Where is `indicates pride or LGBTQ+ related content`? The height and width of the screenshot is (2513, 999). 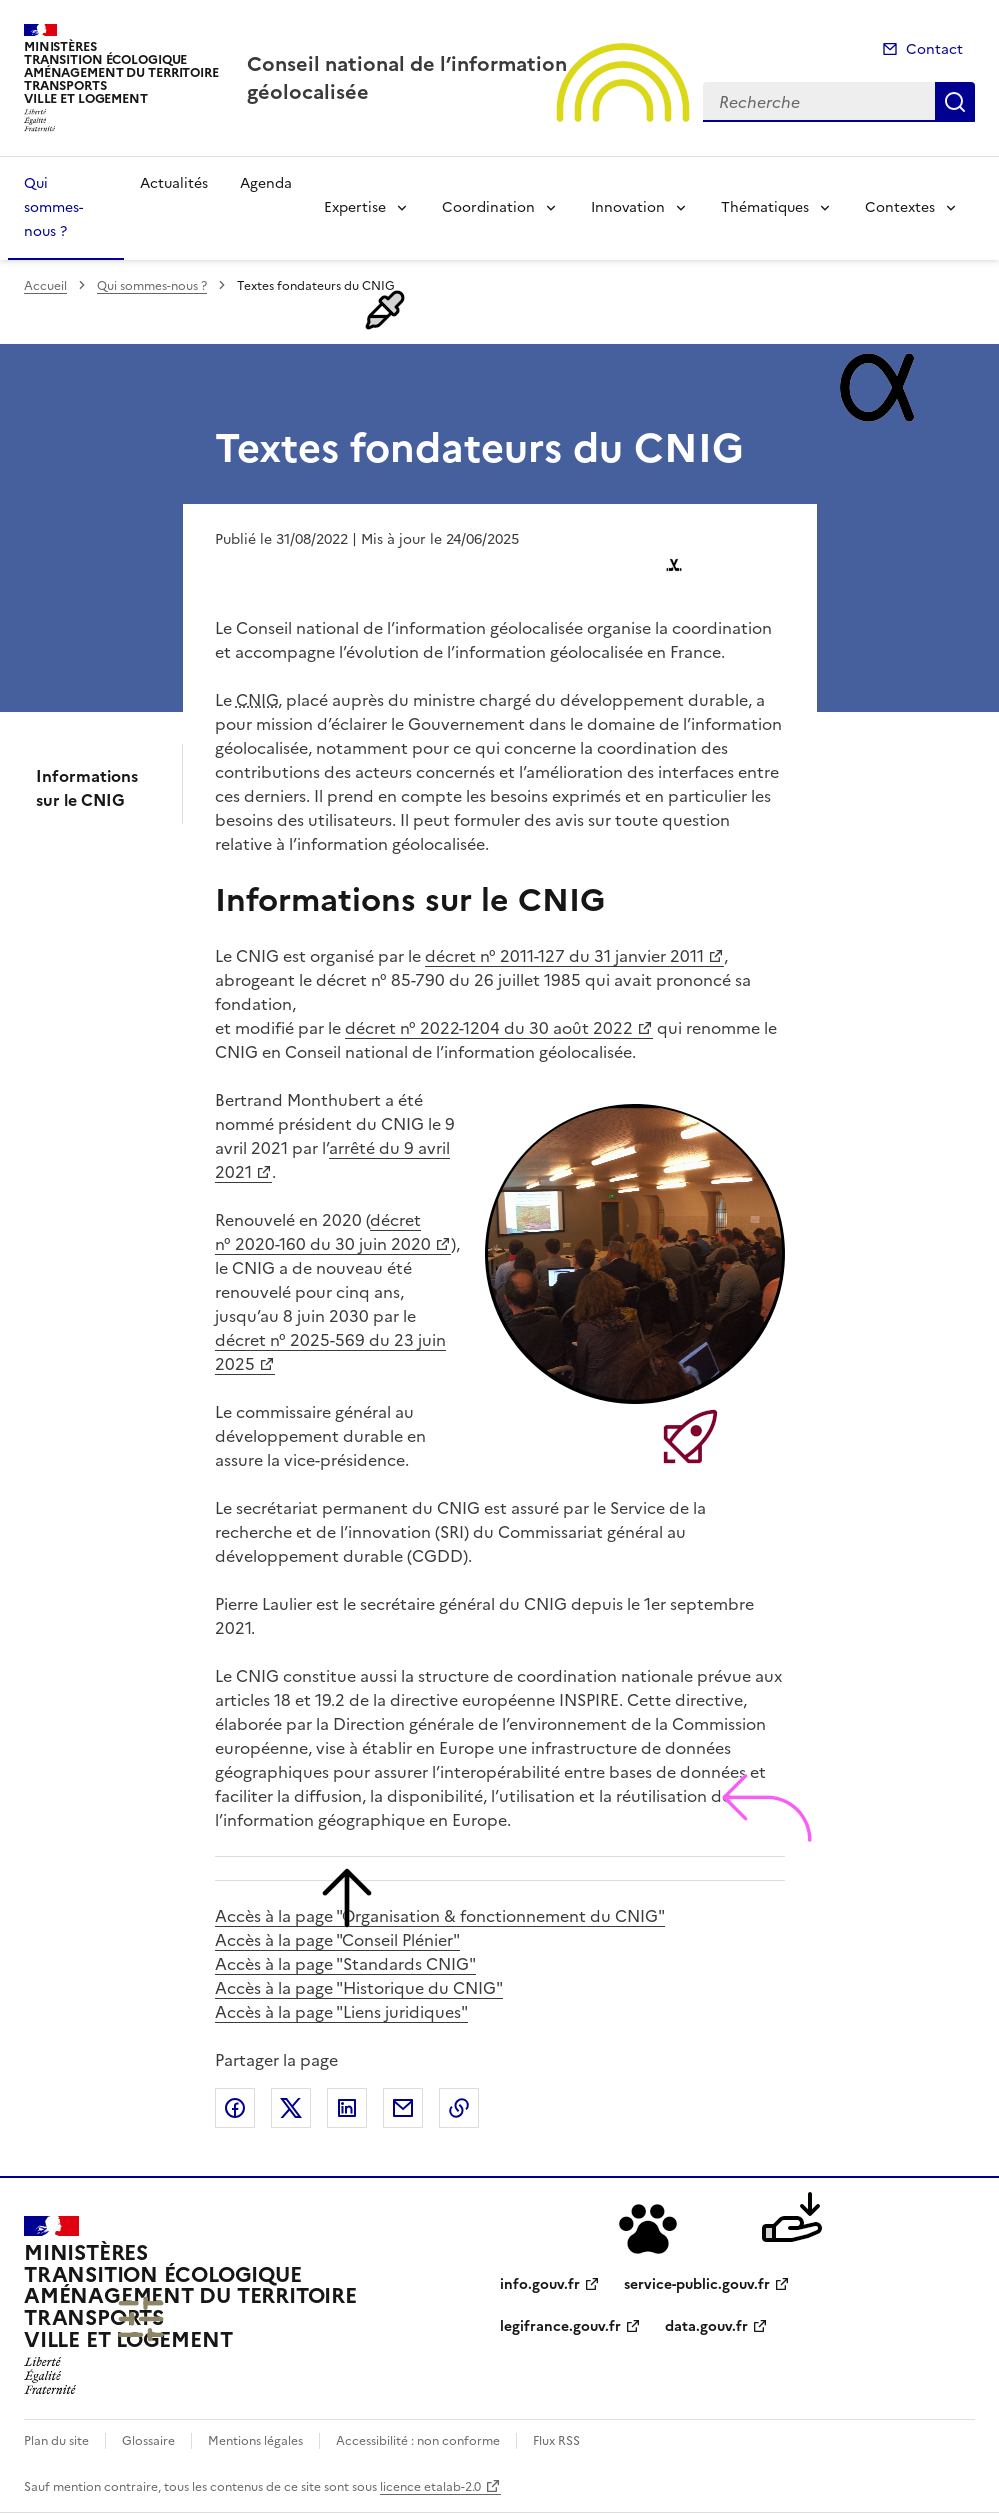 indicates pride or LGBTQ+ related content is located at coordinates (623, 87).